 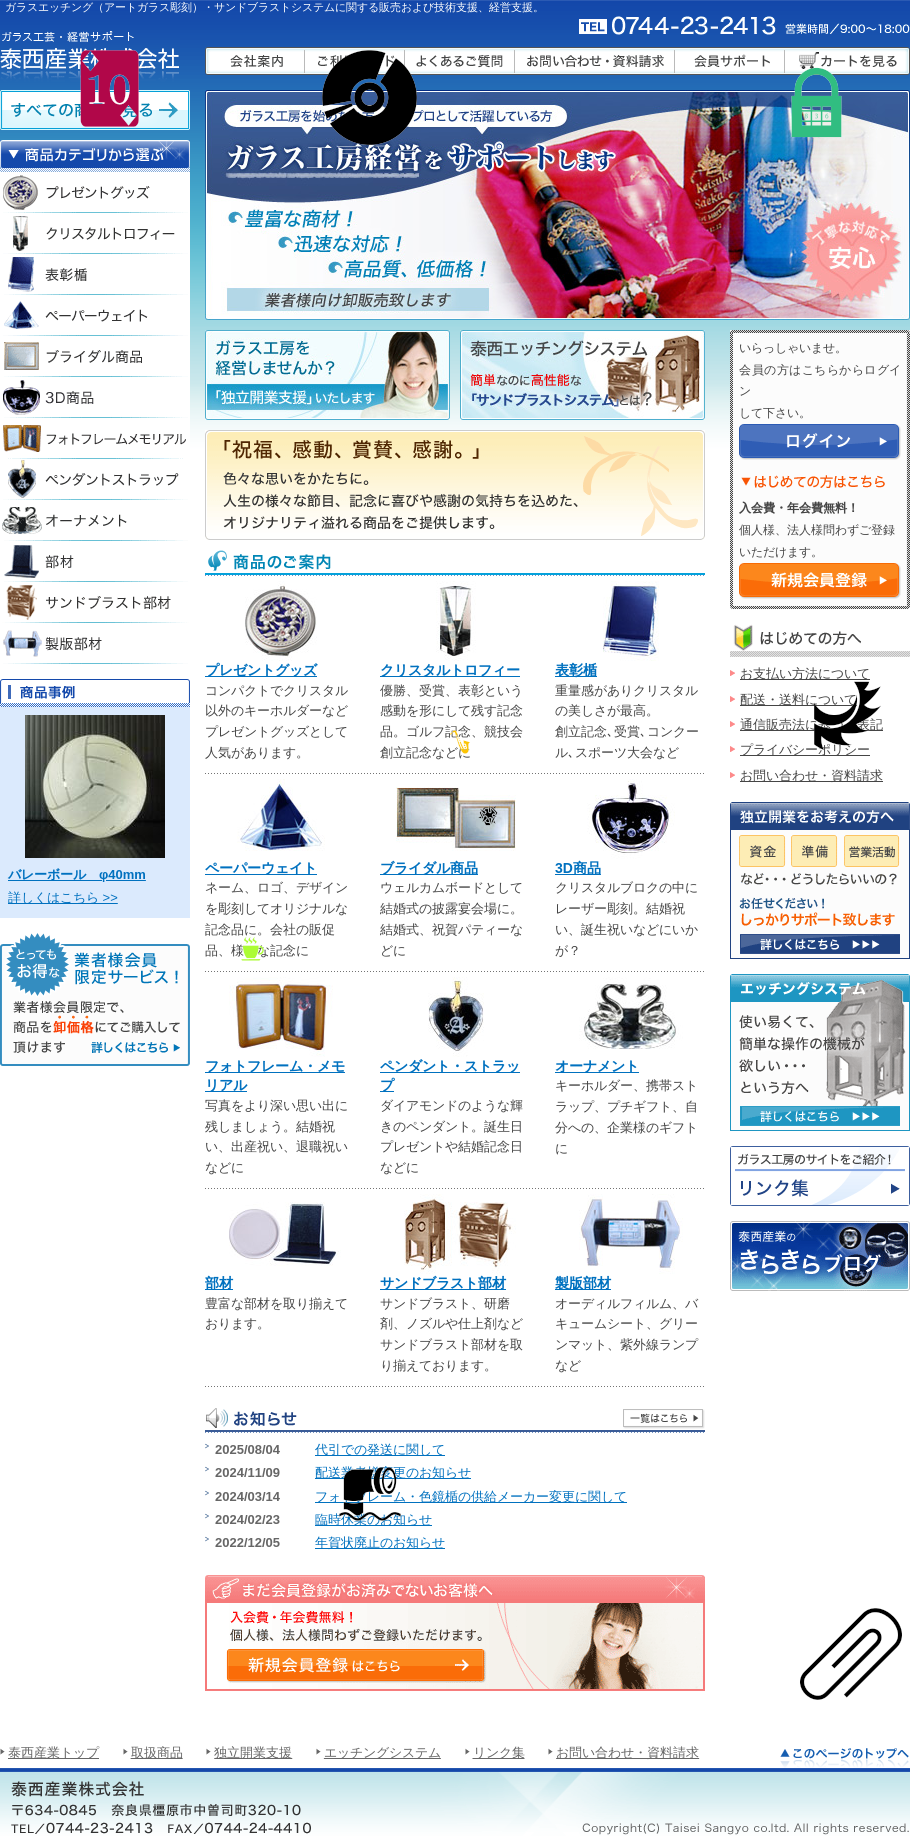 What do you see at coordinates (369, 97) in the screenshot?
I see `access music or audio files` at bounding box center [369, 97].